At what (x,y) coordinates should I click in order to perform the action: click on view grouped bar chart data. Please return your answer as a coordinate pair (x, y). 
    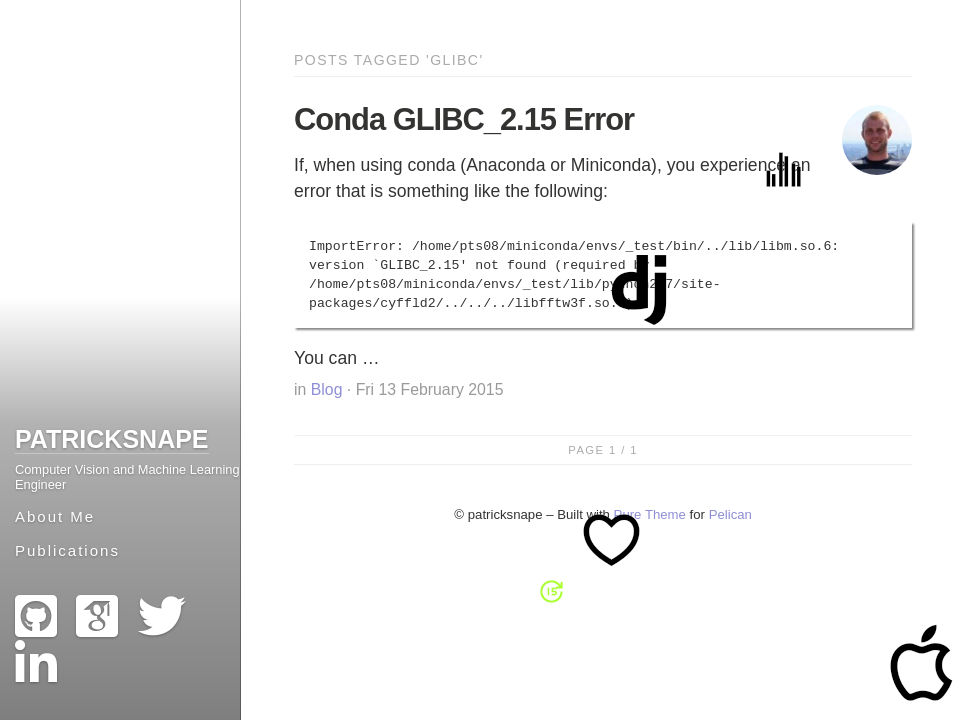
    Looking at the image, I should click on (784, 170).